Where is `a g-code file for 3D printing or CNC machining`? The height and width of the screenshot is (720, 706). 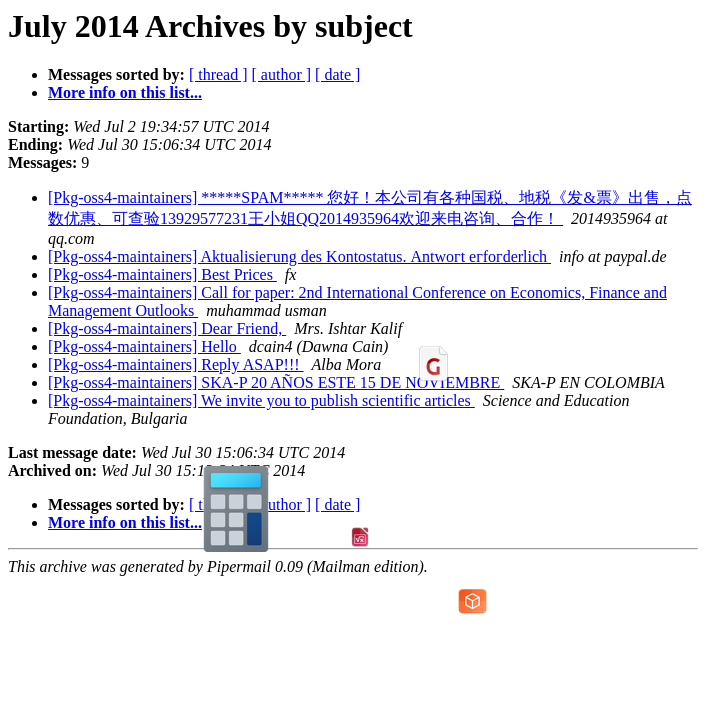 a g-code file for 3D printing or CNC machining is located at coordinates (433, 363).